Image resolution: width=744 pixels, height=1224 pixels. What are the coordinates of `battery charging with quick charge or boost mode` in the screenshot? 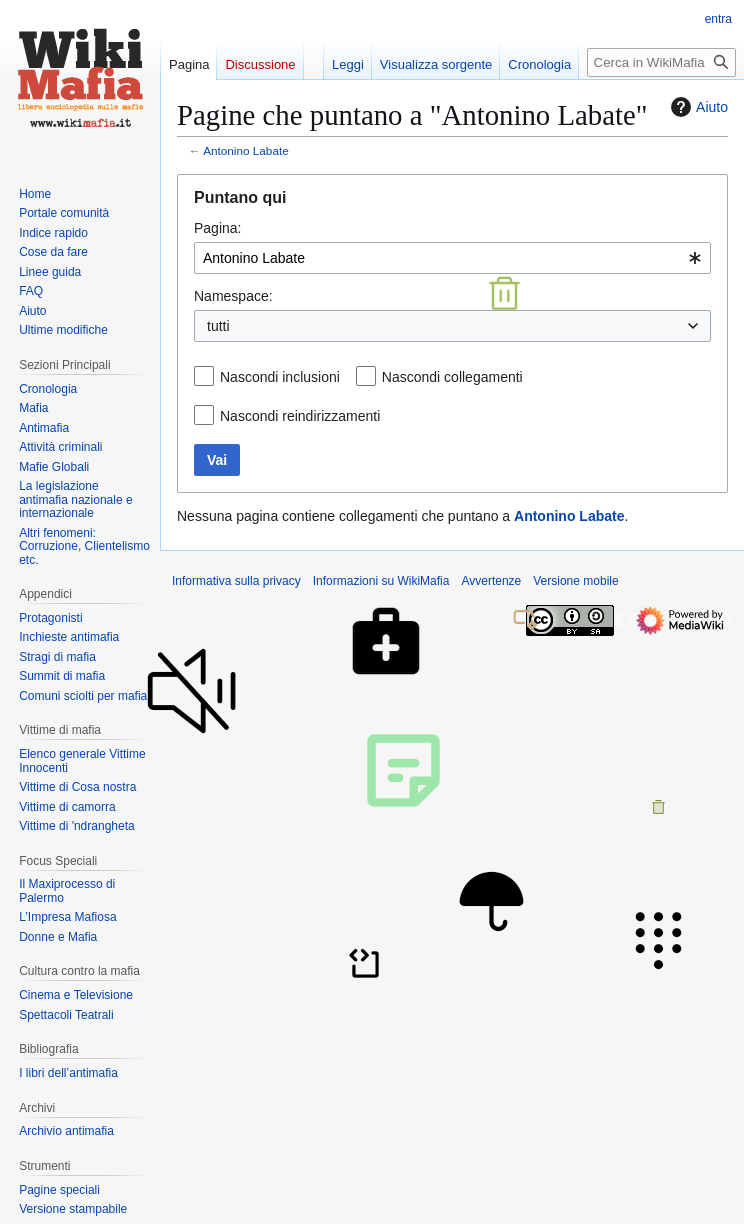 It's located at (524, 617).